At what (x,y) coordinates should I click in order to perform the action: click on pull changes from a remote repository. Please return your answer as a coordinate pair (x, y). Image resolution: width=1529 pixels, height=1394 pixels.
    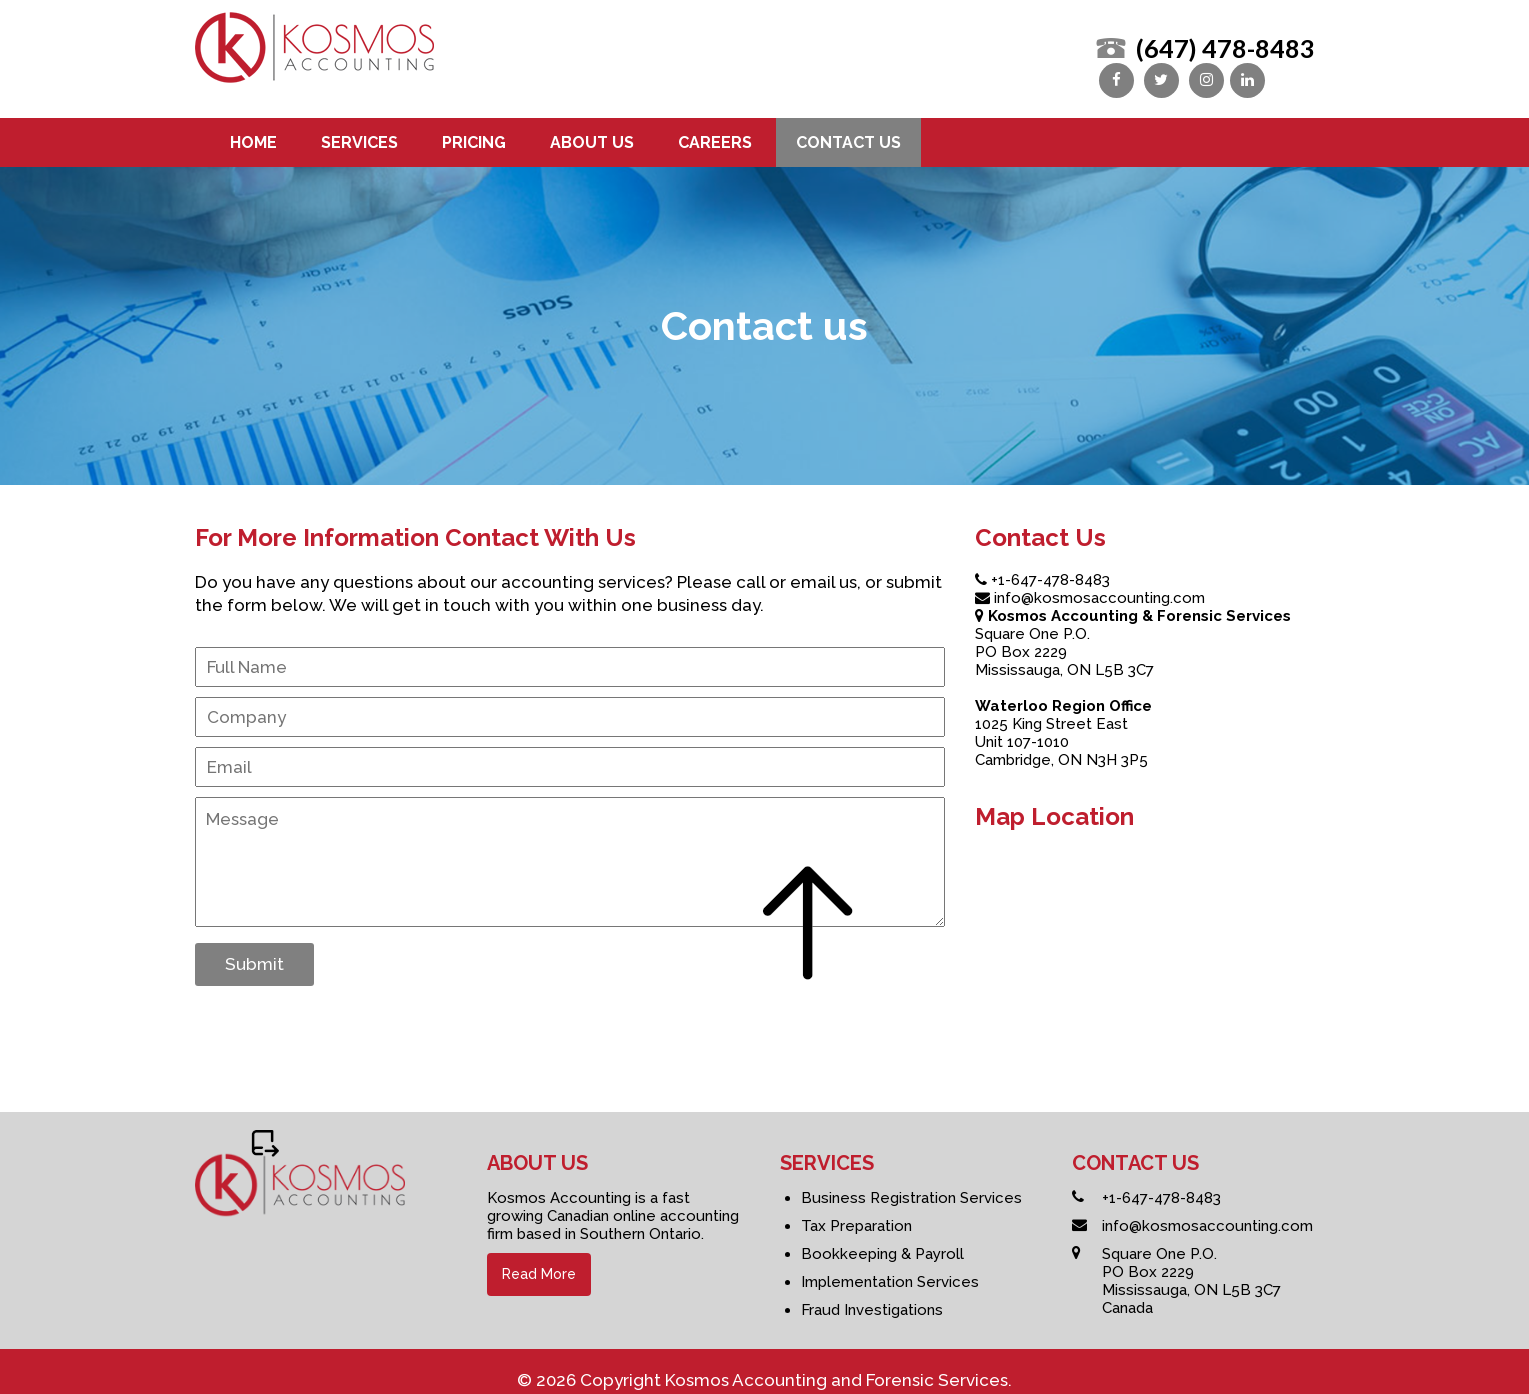
    Looking at the image, I should click on (264, 1144).